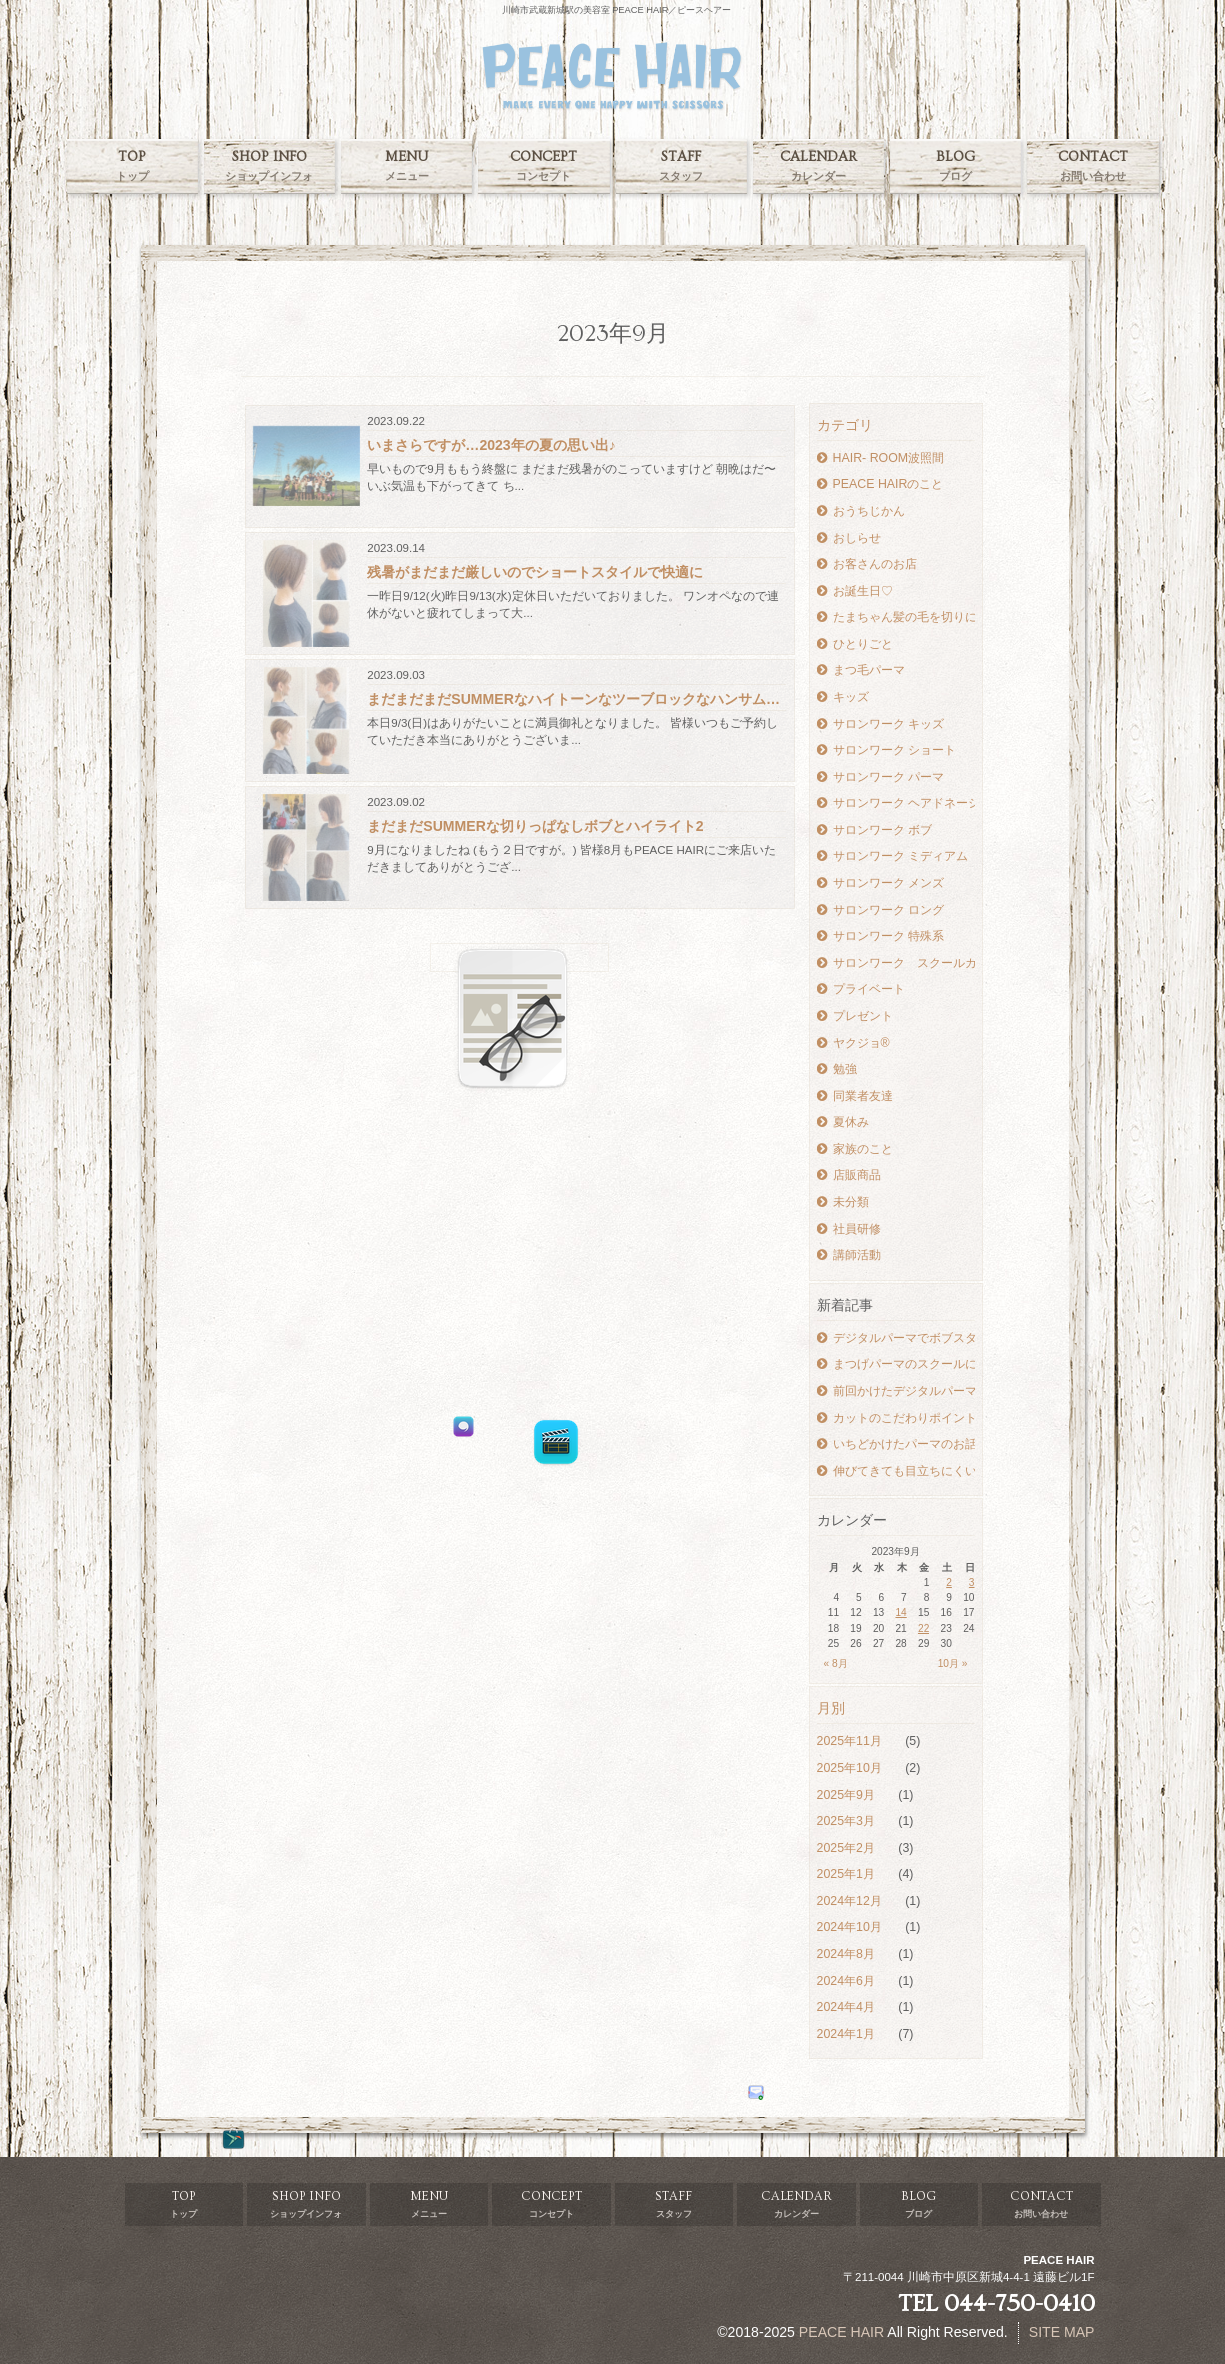 This screenshot has width=1225, height=2364. Describe the element at coordinates (463, 1426) in the screenshot. I see `open akonadi personal information management app` at that location.